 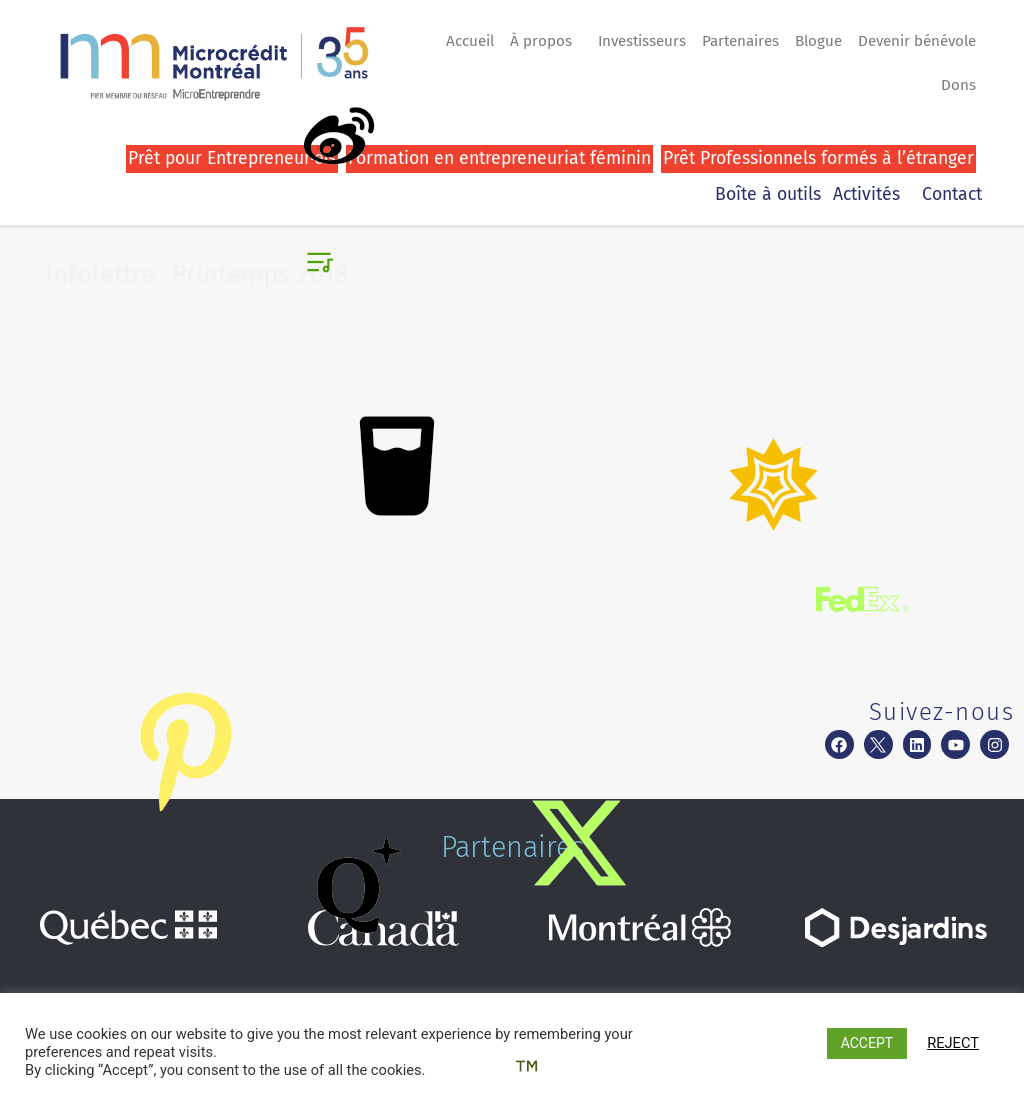 What do you see at coordinates (359, 885) in the screenshot?
I see `open qwant search engine` at bounding box center [359, 885].